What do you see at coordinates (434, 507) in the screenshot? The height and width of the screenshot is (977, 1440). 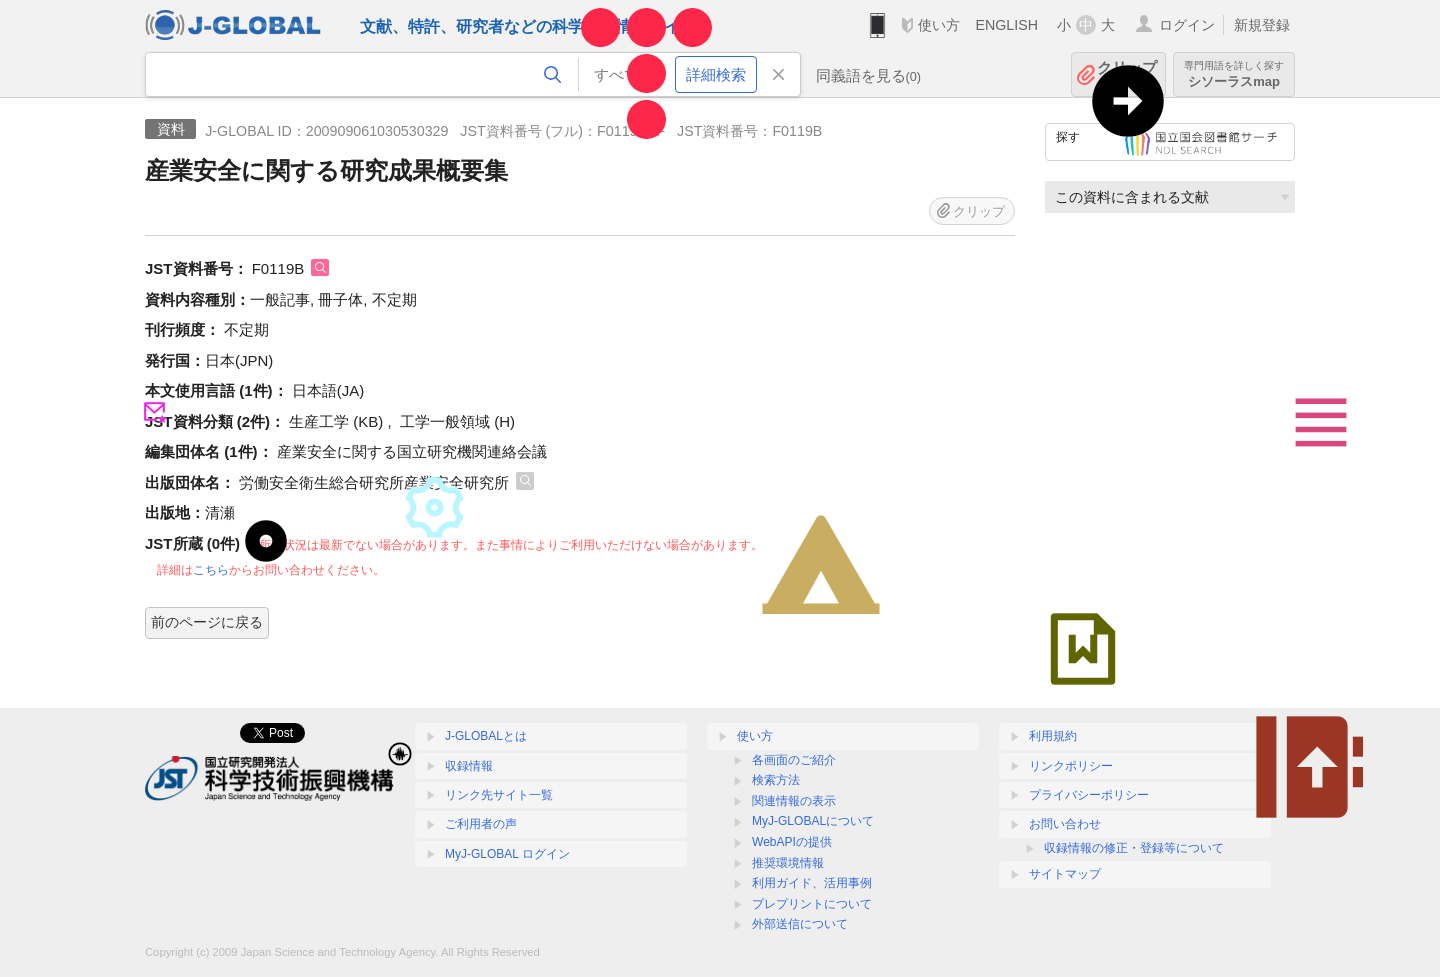 I see `access settings or preferences` at bounding box center [434, 507].